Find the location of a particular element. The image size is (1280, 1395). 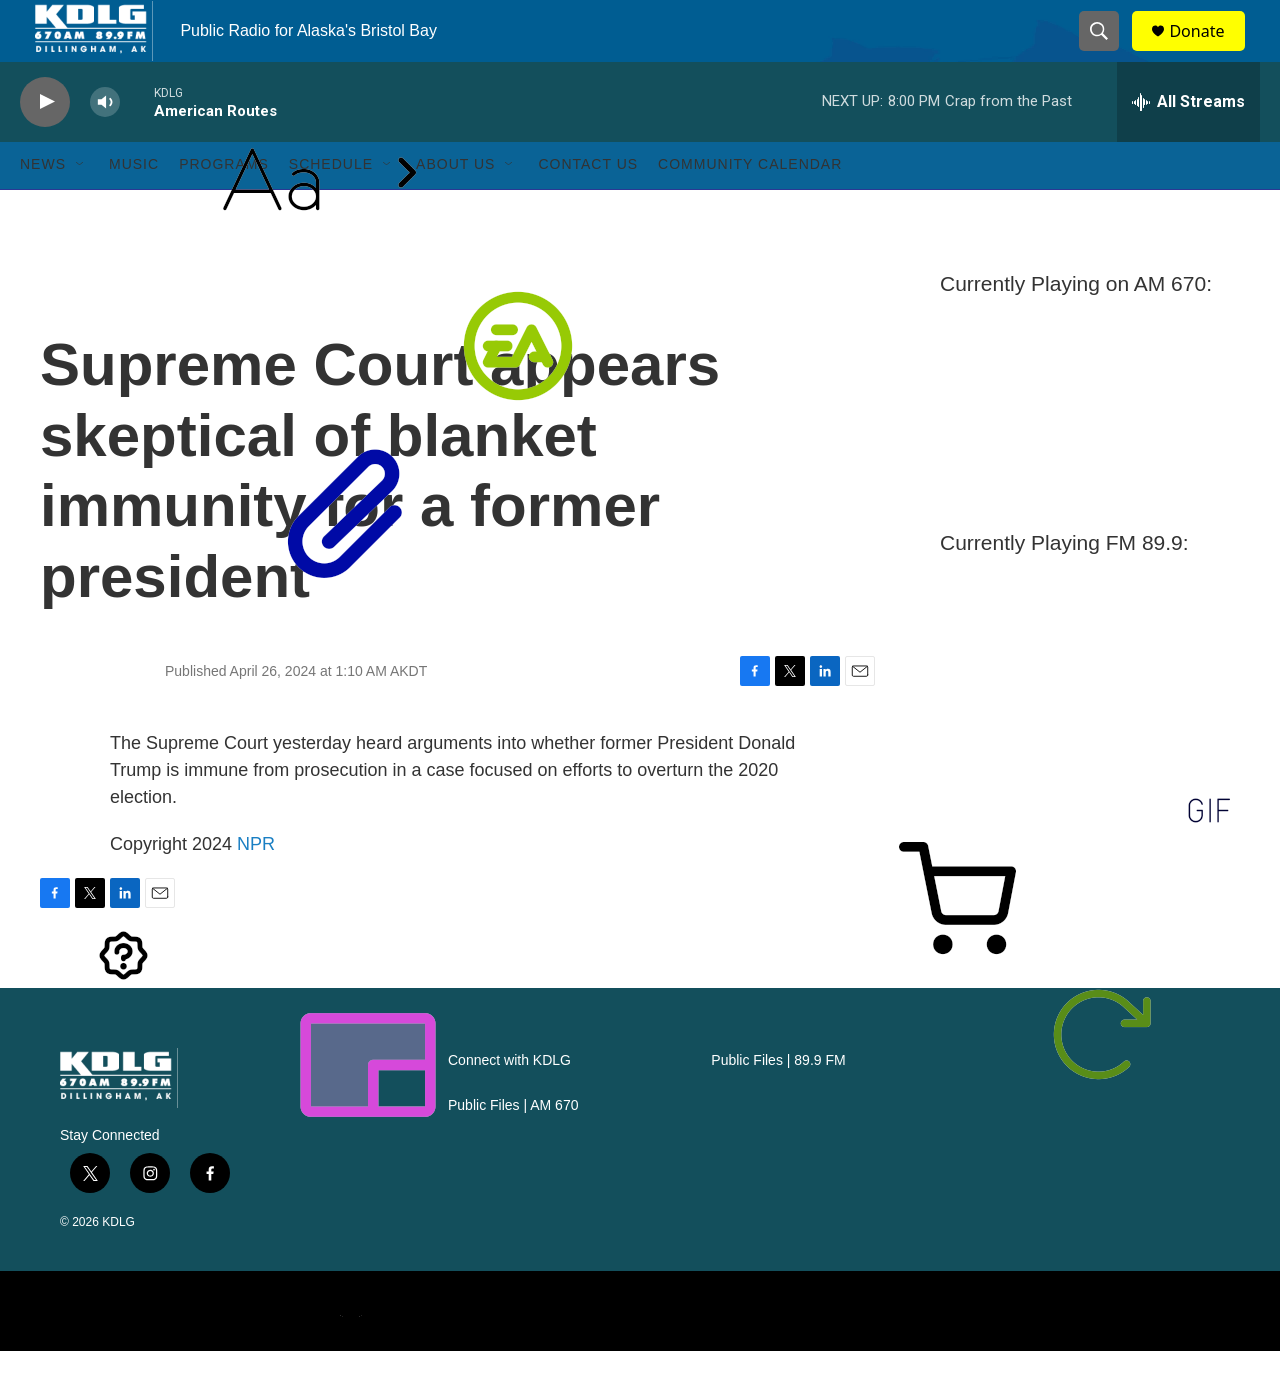

access help or FAQ section is located at coordinates (123, 955).